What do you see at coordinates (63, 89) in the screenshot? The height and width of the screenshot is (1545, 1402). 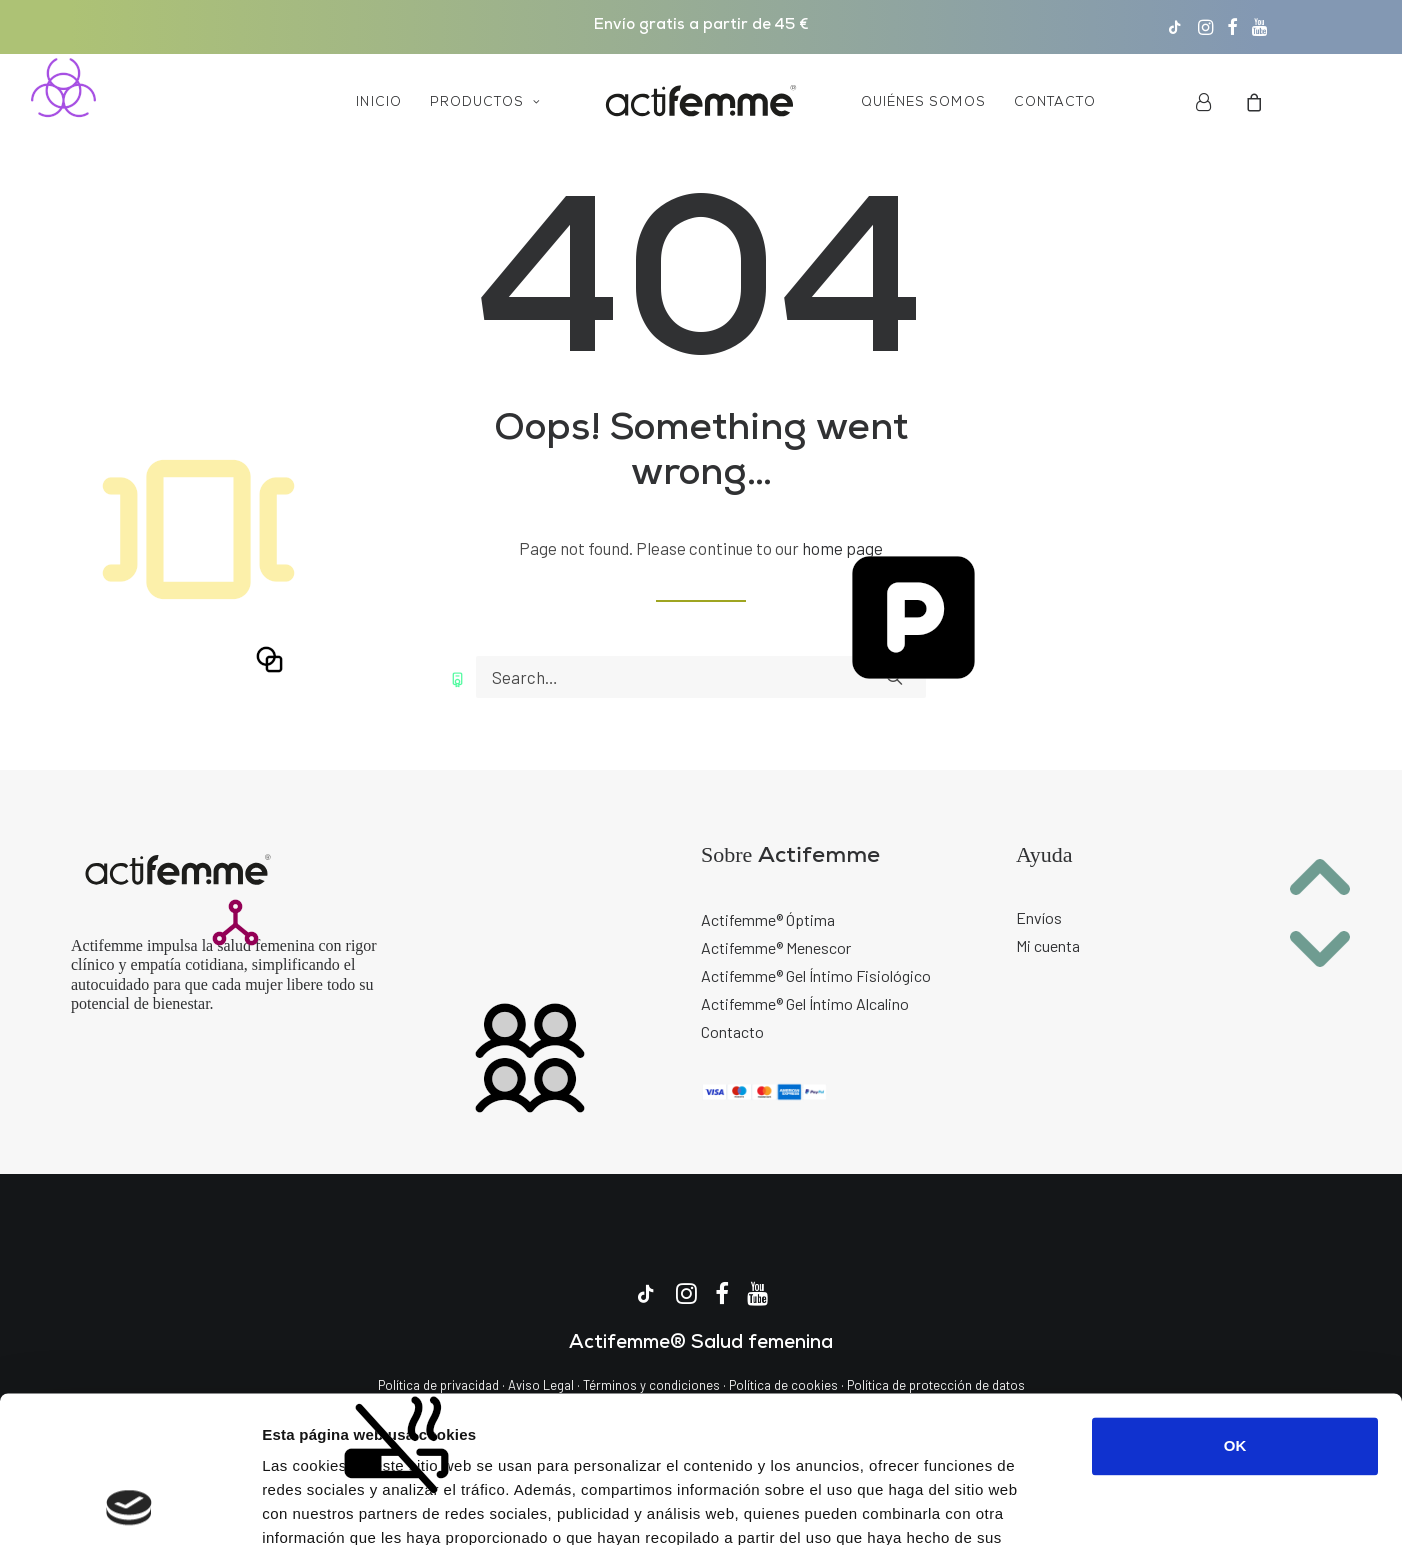 I see `indicates hazardous or dangerous content` at bounding box center [63, 89].